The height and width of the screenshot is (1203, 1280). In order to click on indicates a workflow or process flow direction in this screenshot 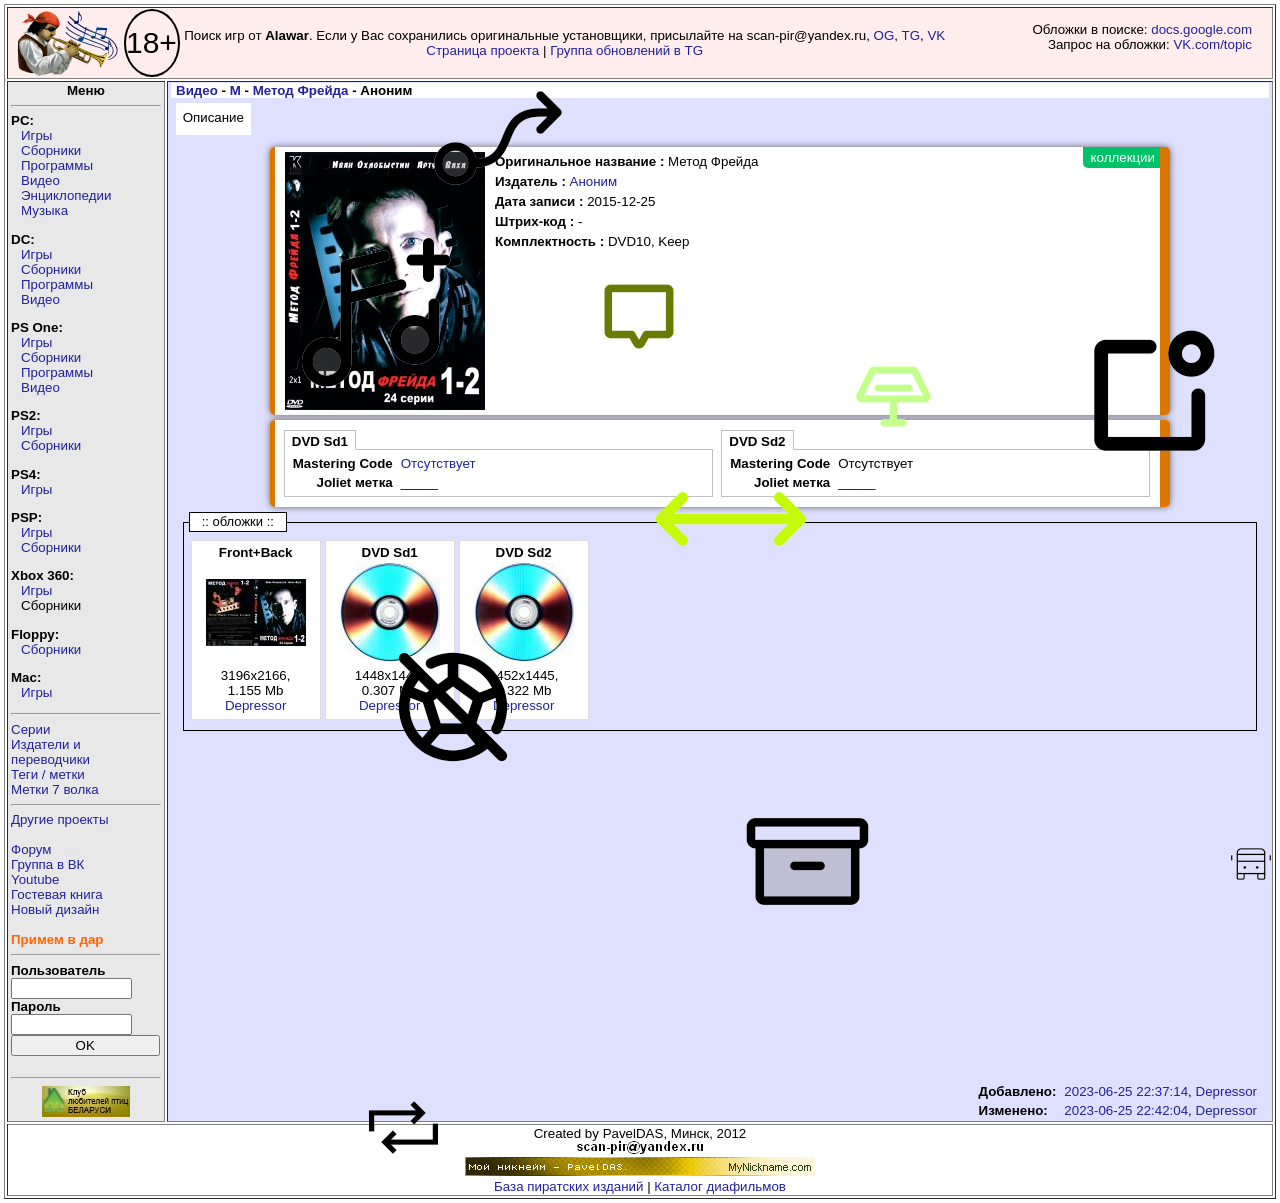, I will do `click(498, 138)`.